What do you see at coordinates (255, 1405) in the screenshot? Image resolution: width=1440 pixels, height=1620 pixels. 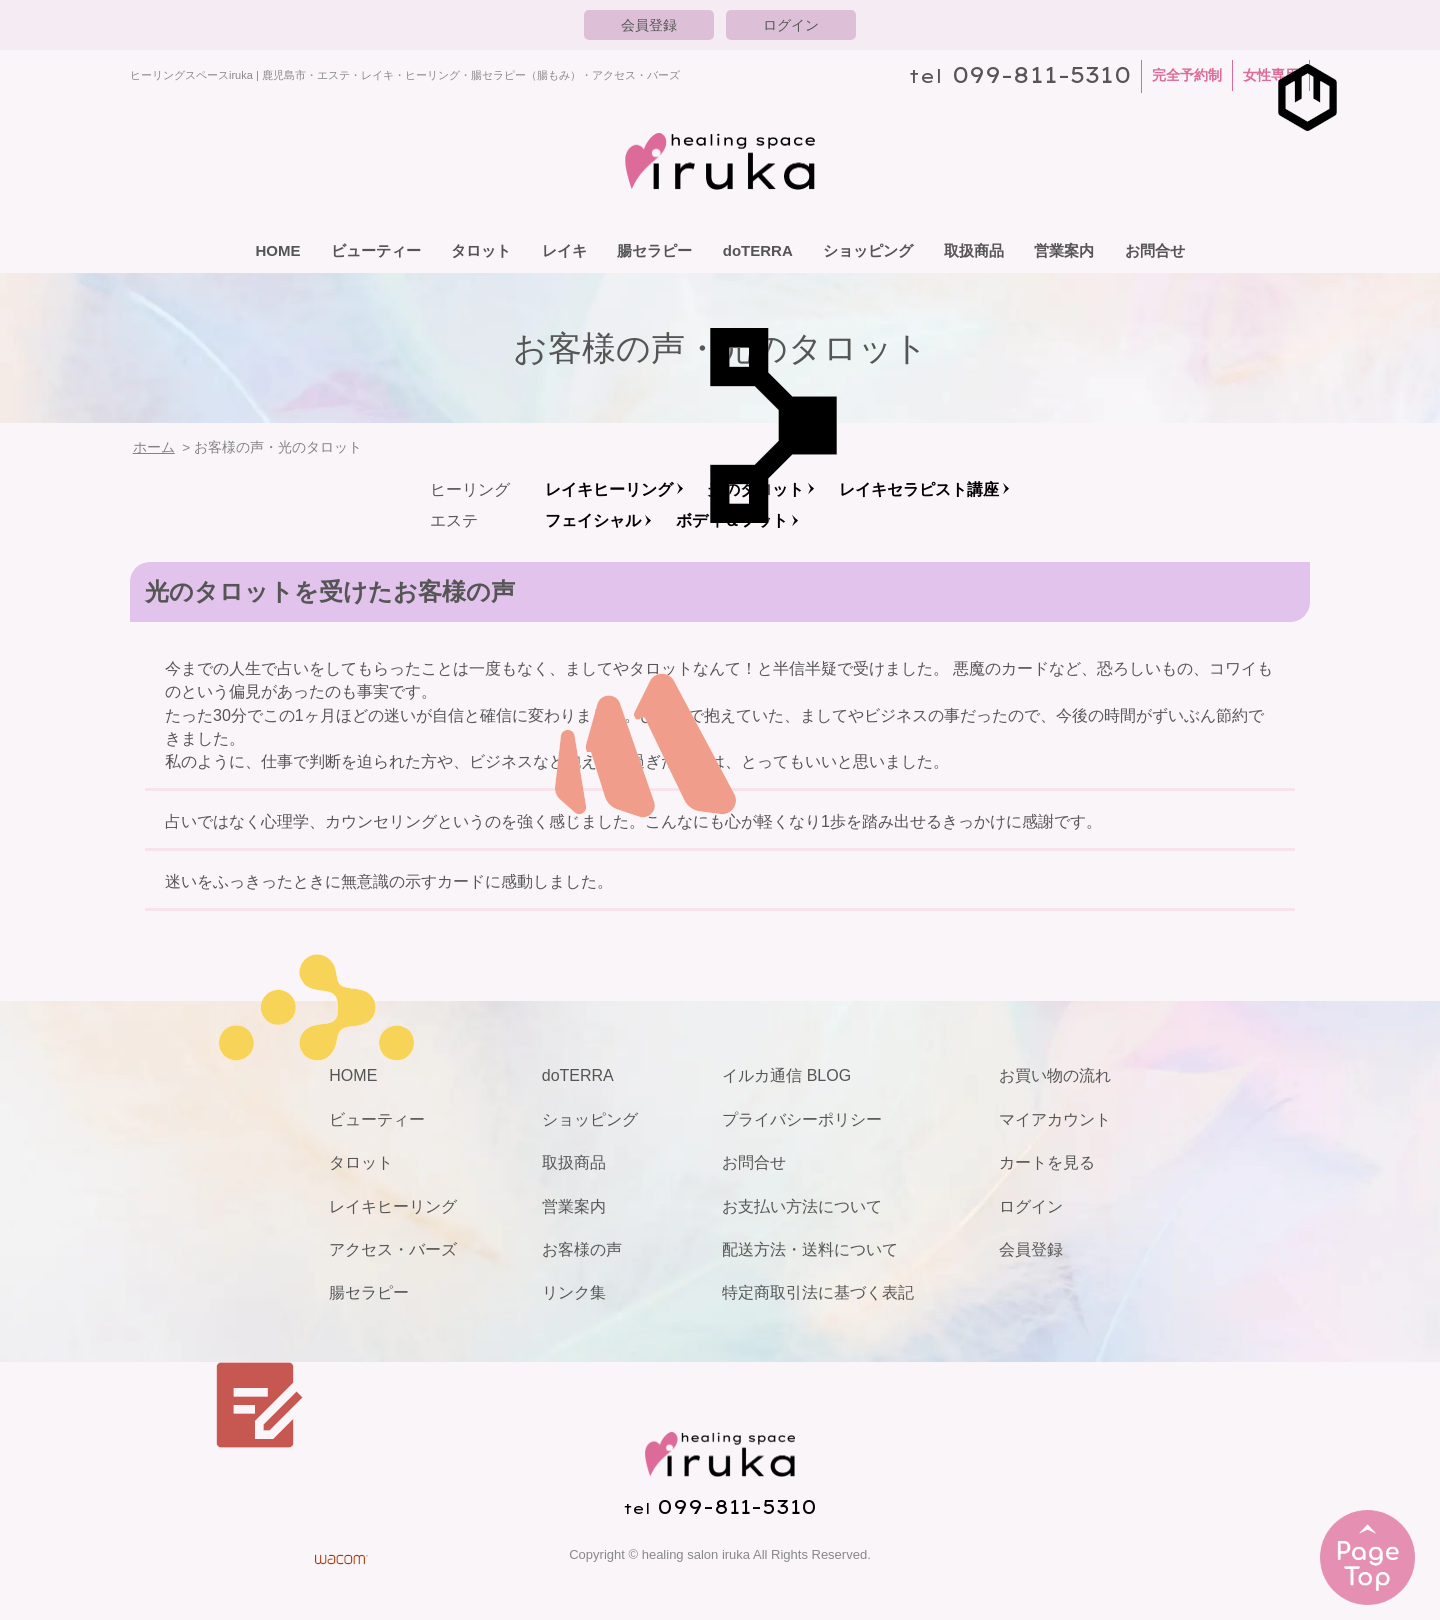 I see `edit or compose a draft document` at bounding box center [255, 1405].